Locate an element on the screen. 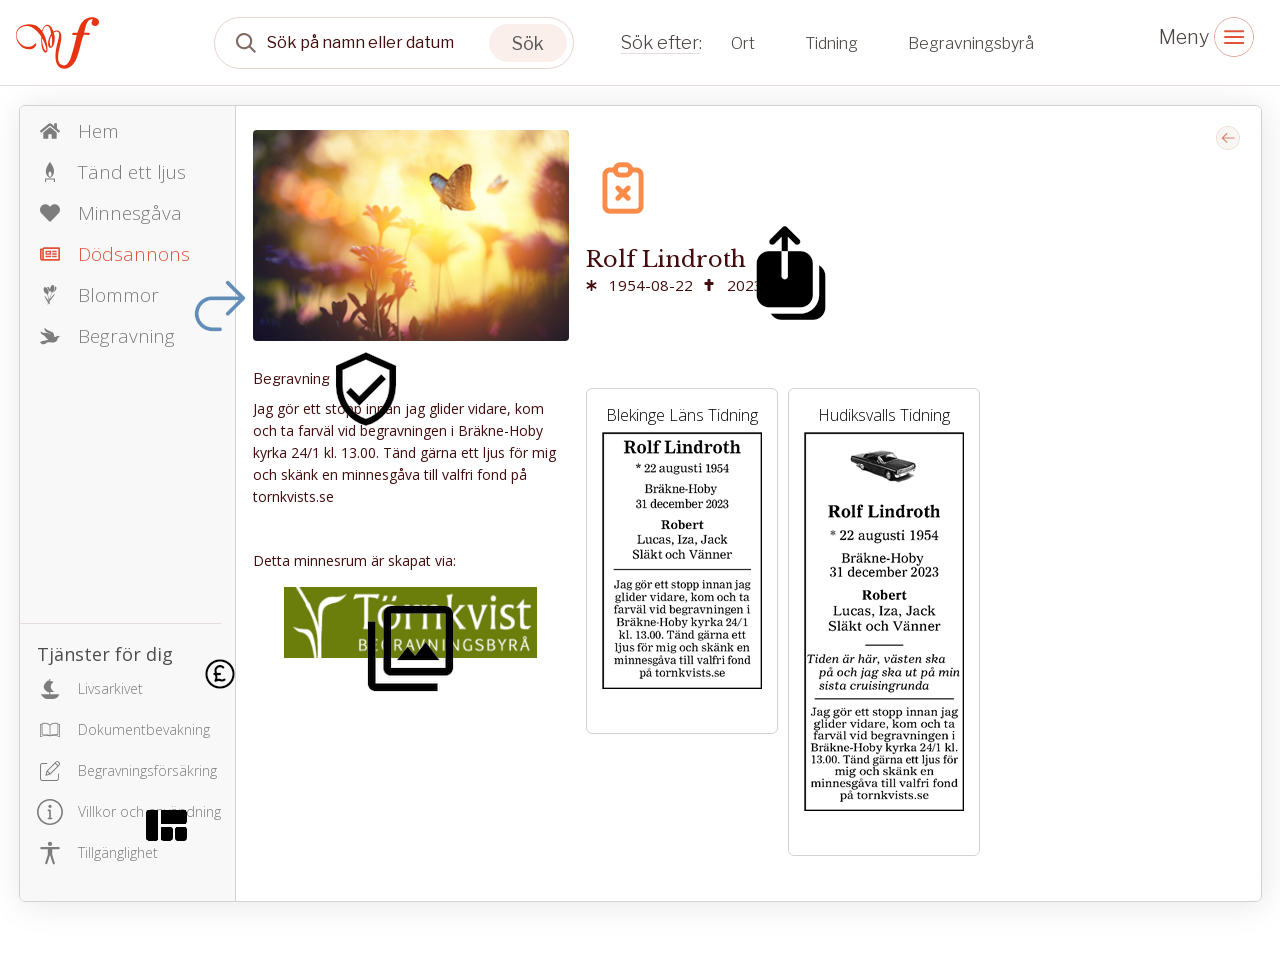 Image resolution: width=1280 pixels, height=972 pixels. redo last action is located at coordinates (220, 306).